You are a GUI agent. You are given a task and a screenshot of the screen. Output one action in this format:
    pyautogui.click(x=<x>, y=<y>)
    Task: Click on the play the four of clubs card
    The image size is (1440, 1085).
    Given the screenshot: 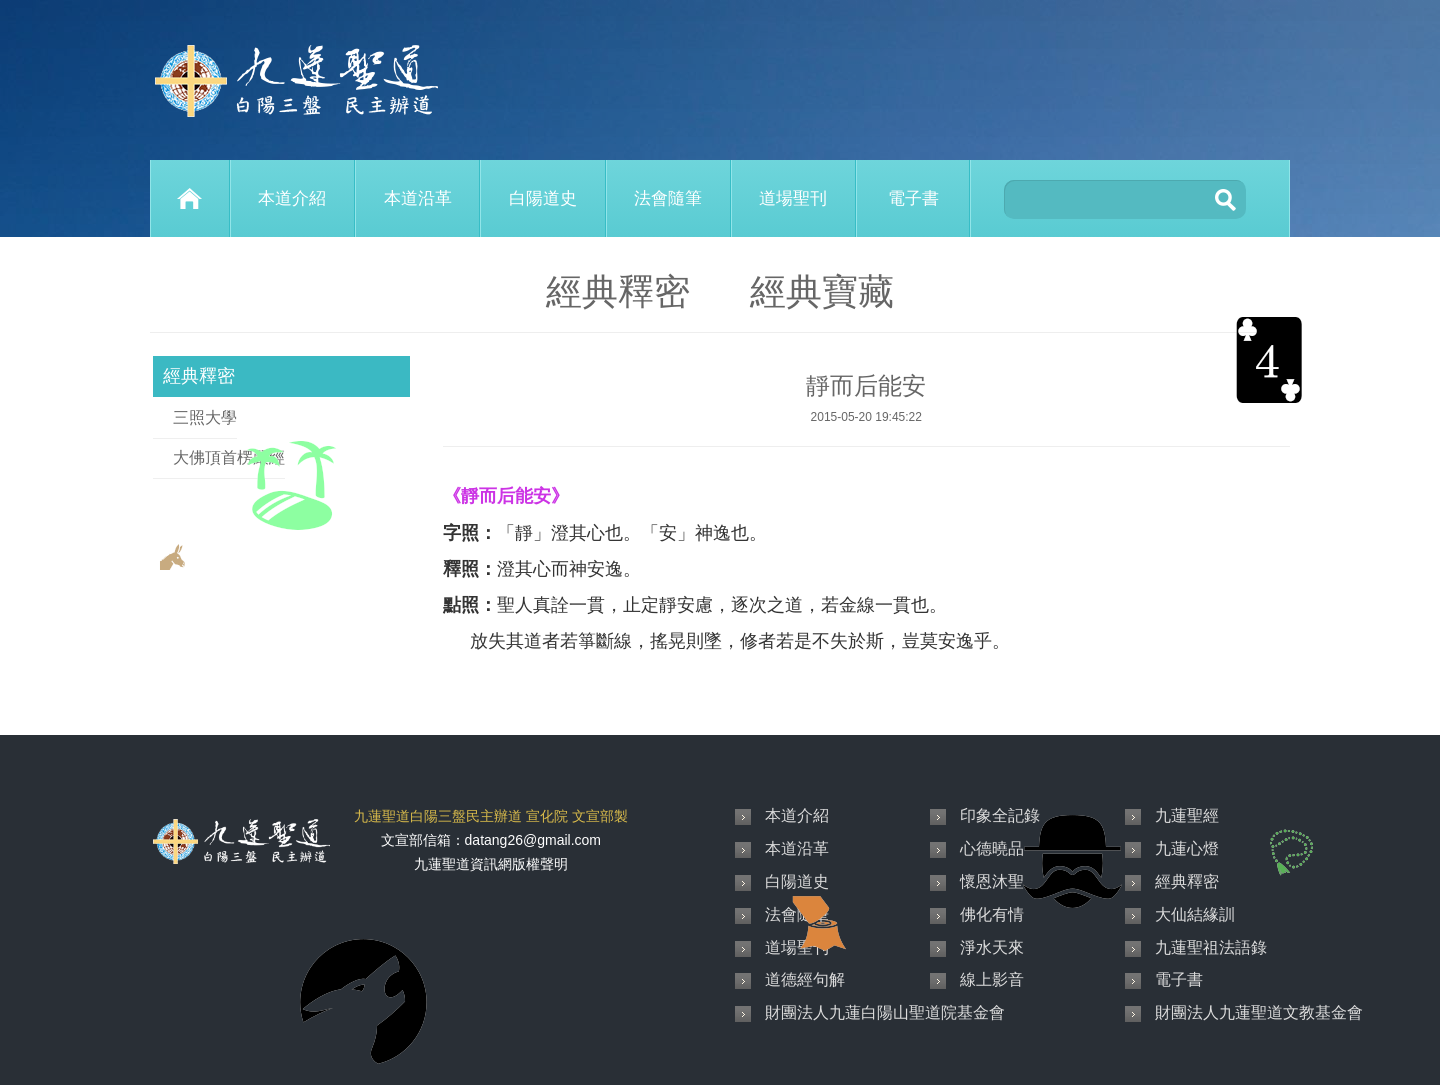 What is the action you would take?
    pyautogui.click(x=1269, y=360)
    